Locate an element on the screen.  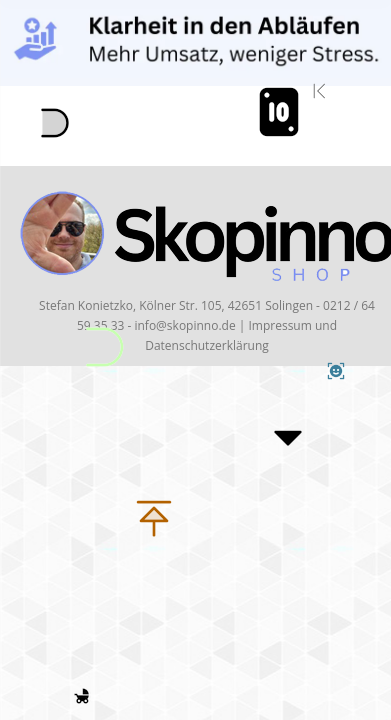
expand a dropdown menu is located at coordinates (288, 437).